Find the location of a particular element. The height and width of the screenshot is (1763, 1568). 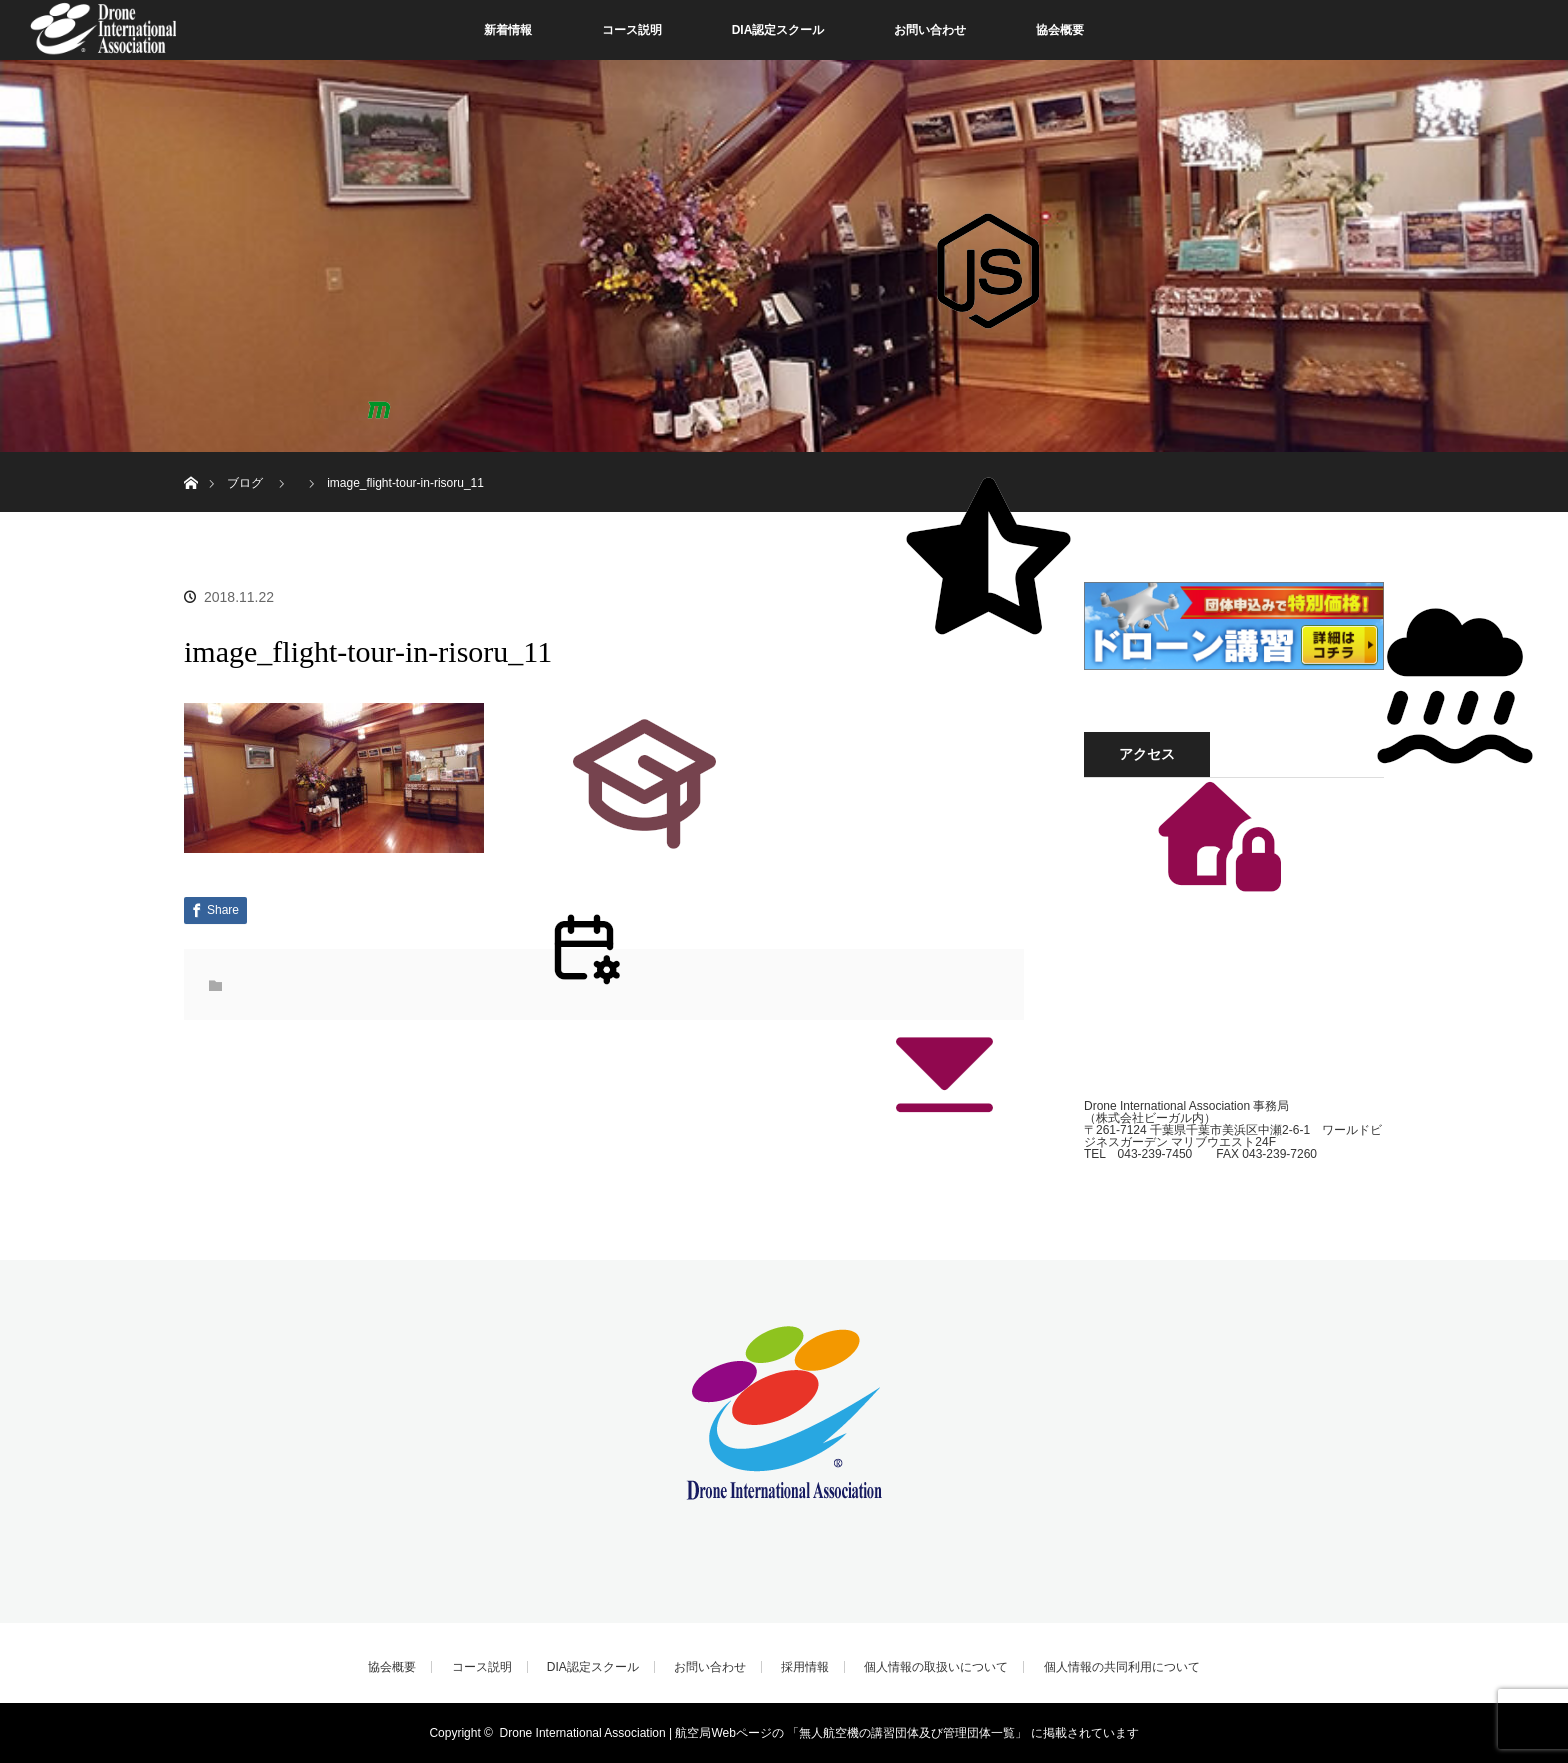

access education or learning resources is located at coordinates (644, 779).